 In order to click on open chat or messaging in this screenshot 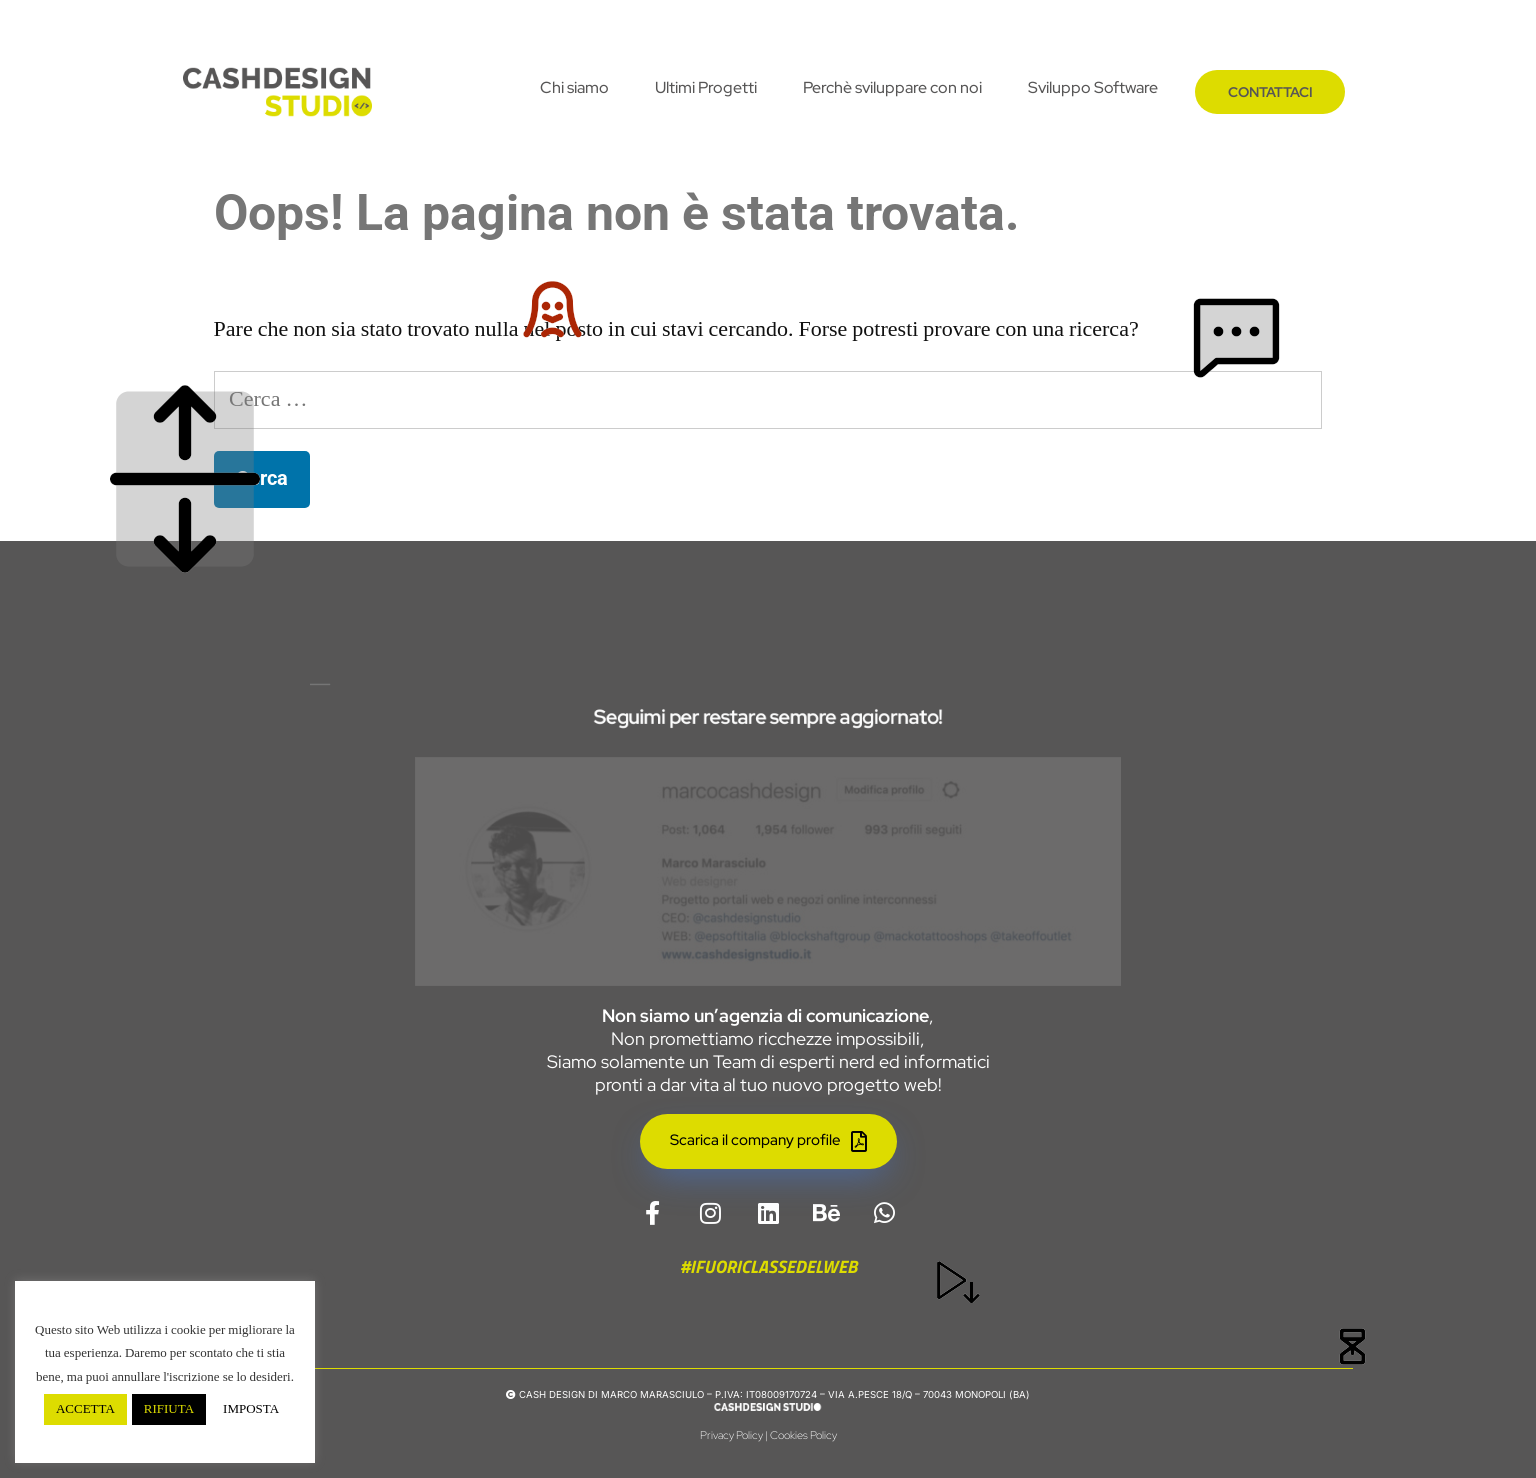, I will do `click(1236, 331)`.